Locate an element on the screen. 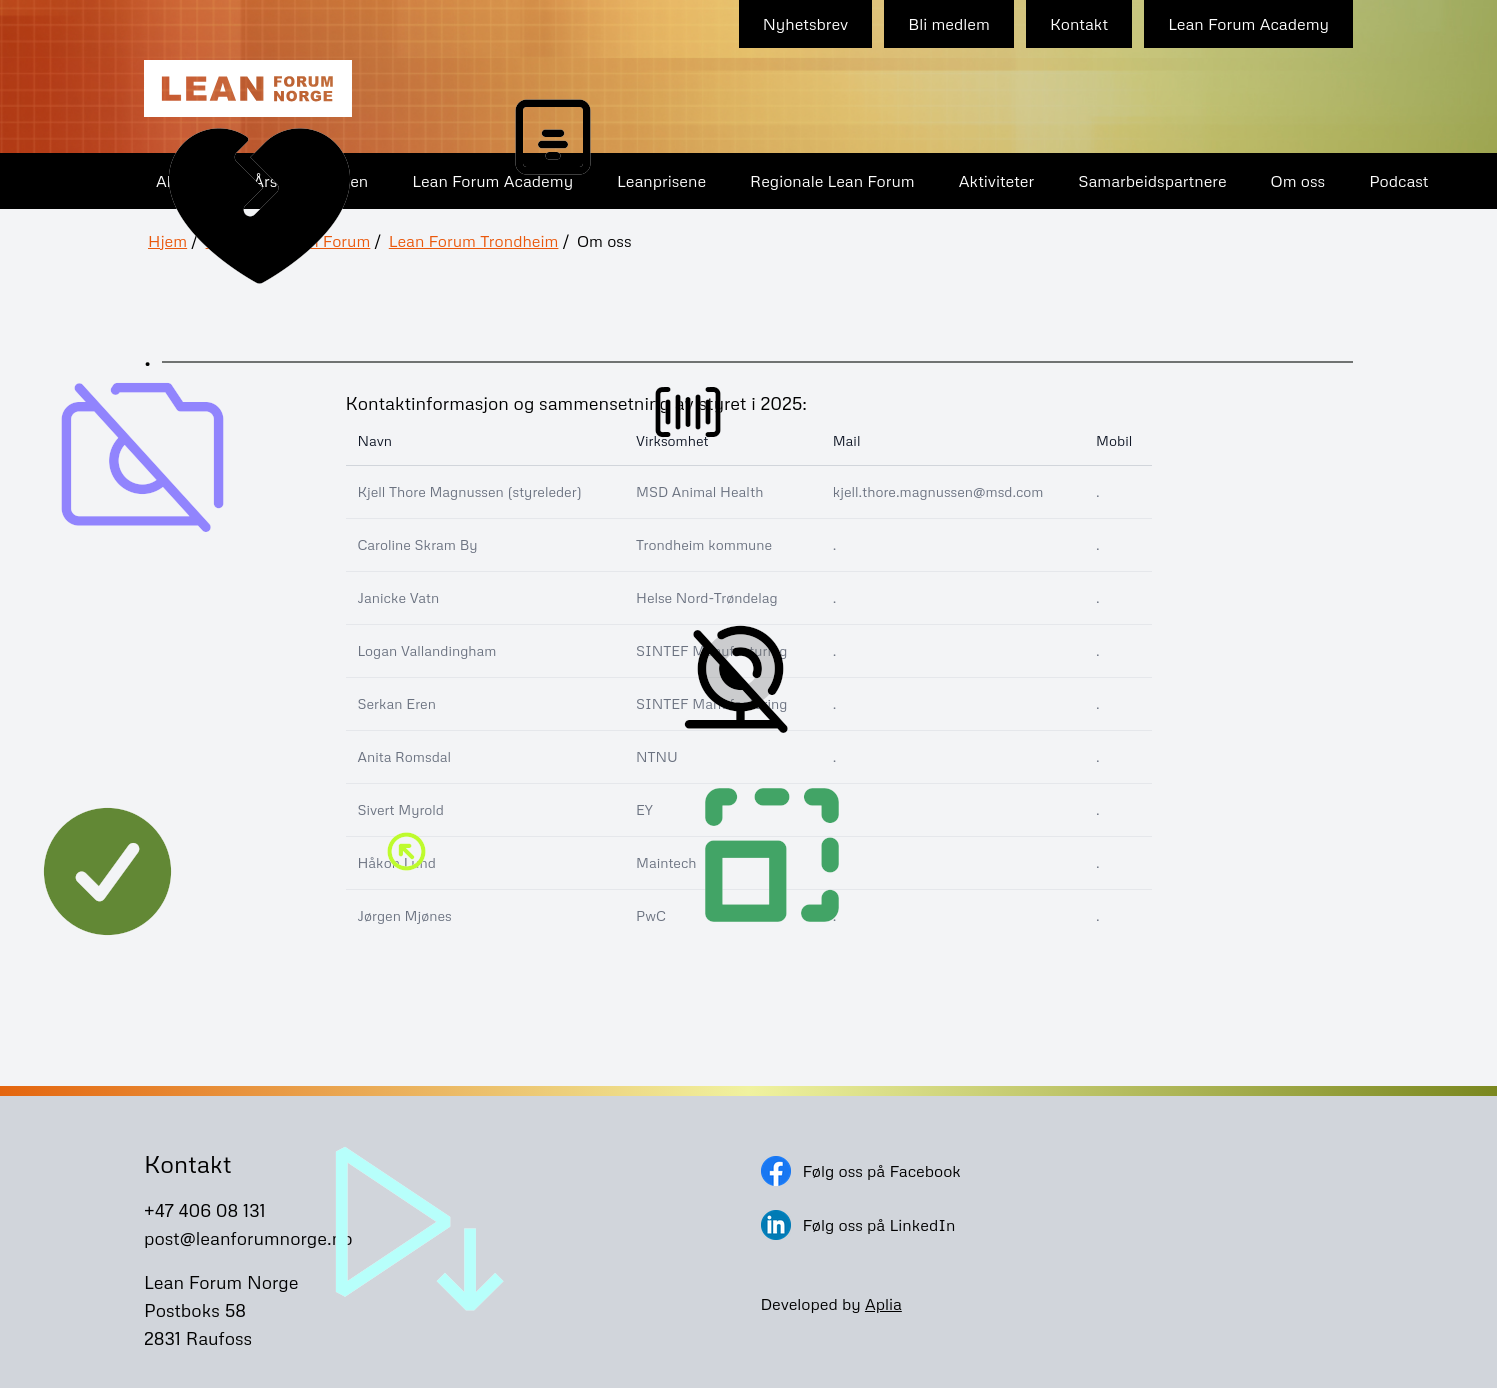  scan a barcode is located at coordinates (688, 412).